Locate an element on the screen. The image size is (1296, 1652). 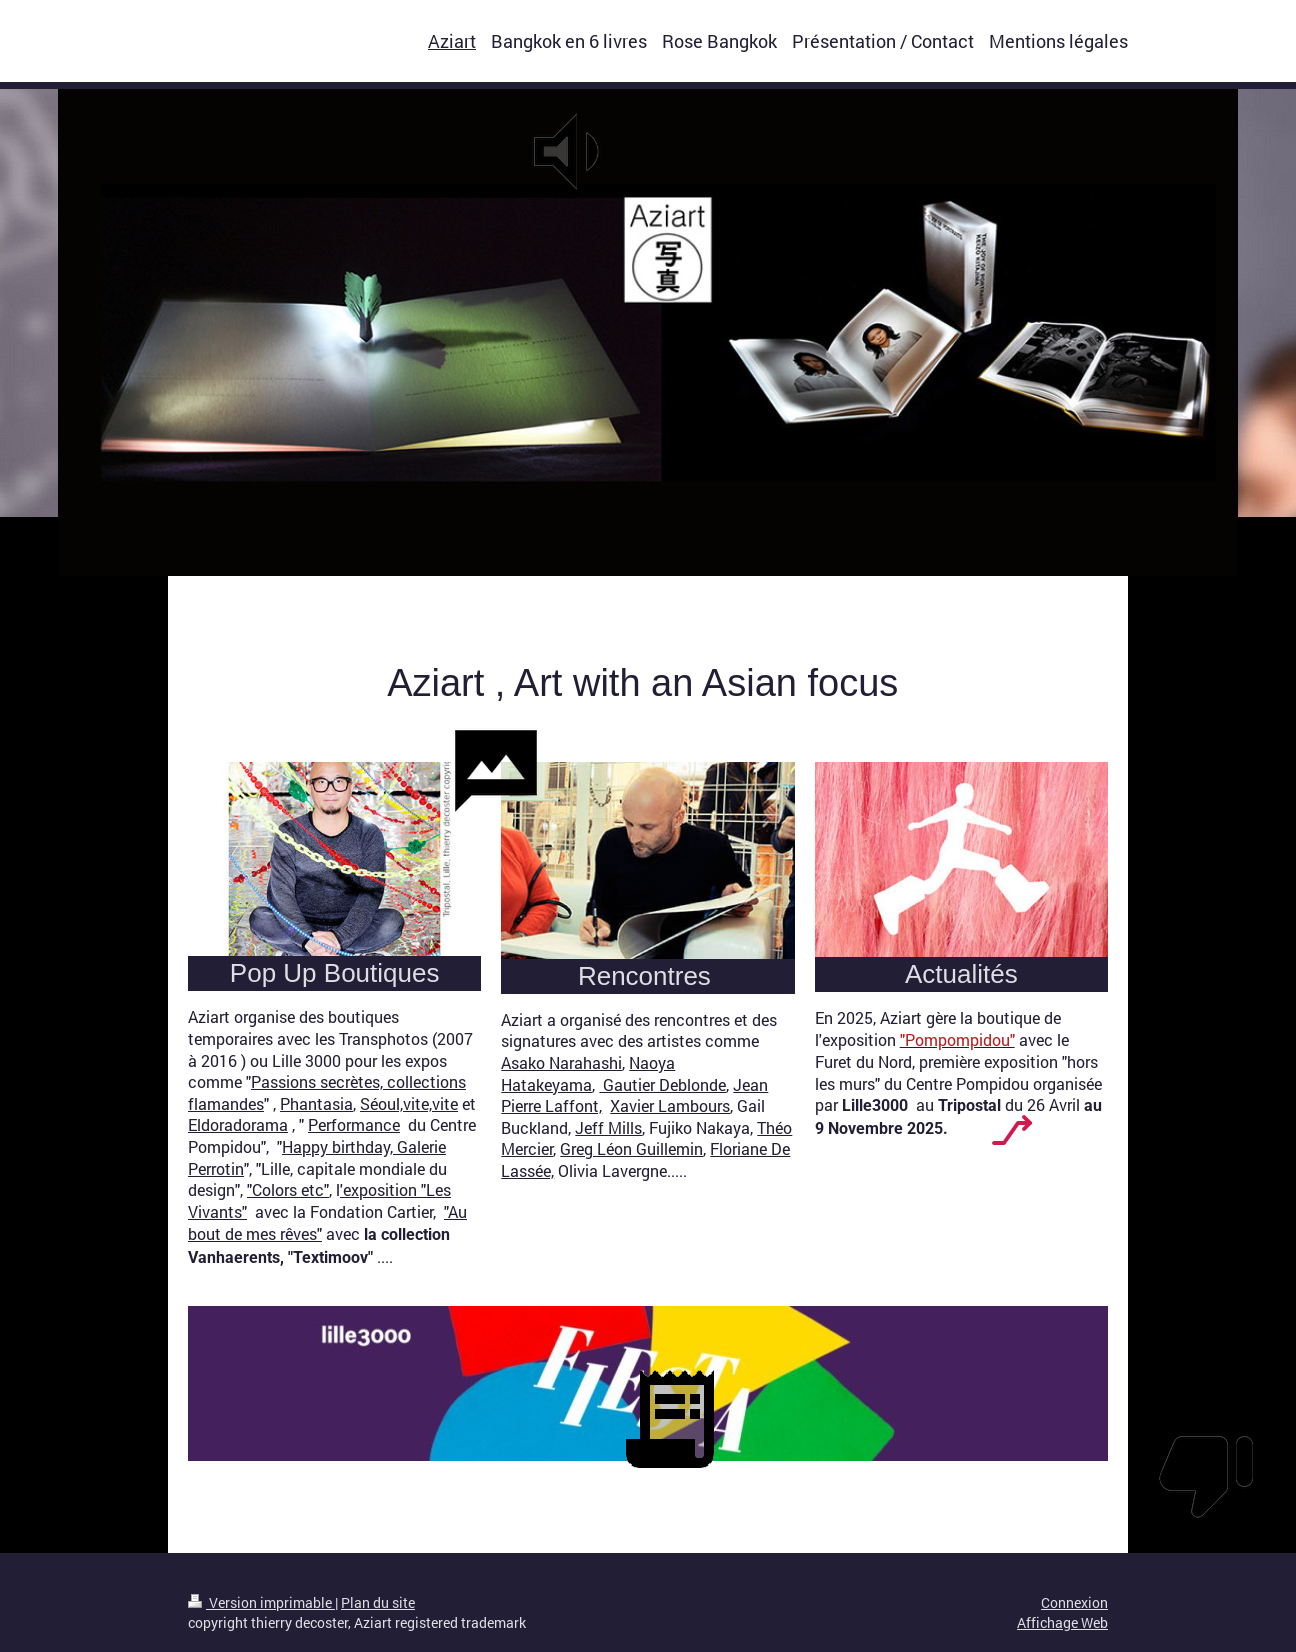
view upward trend or growth is located at coordinates (1012, 1131).